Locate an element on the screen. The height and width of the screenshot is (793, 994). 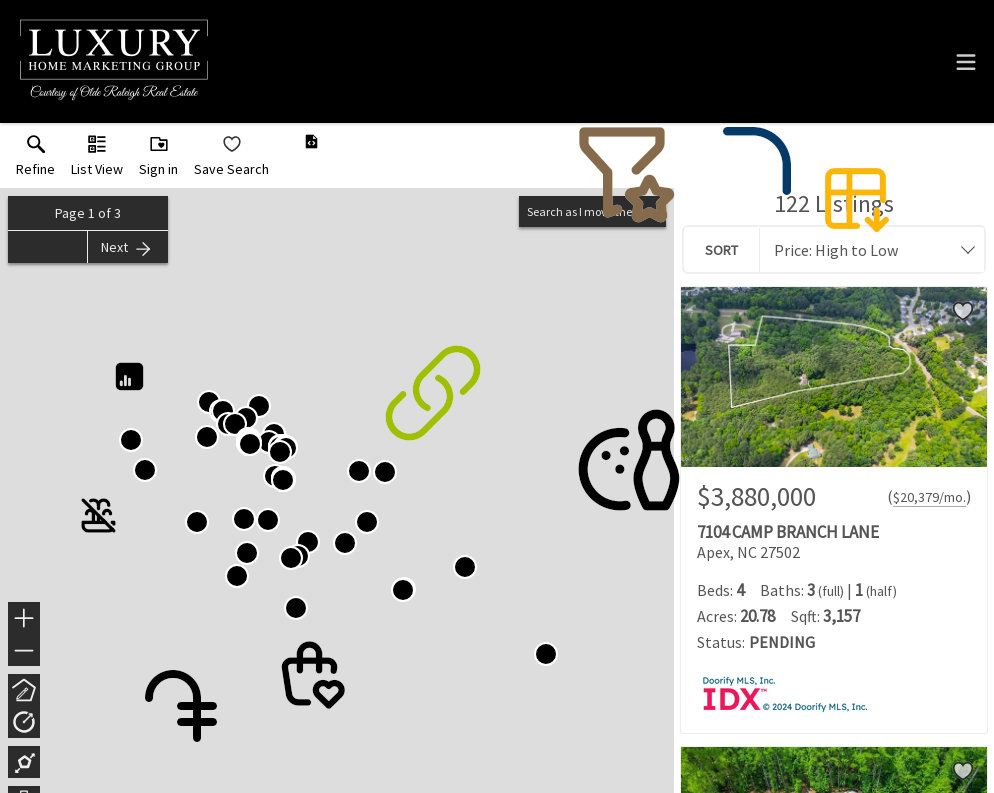
view source code file is located at coordinates (311, 141).